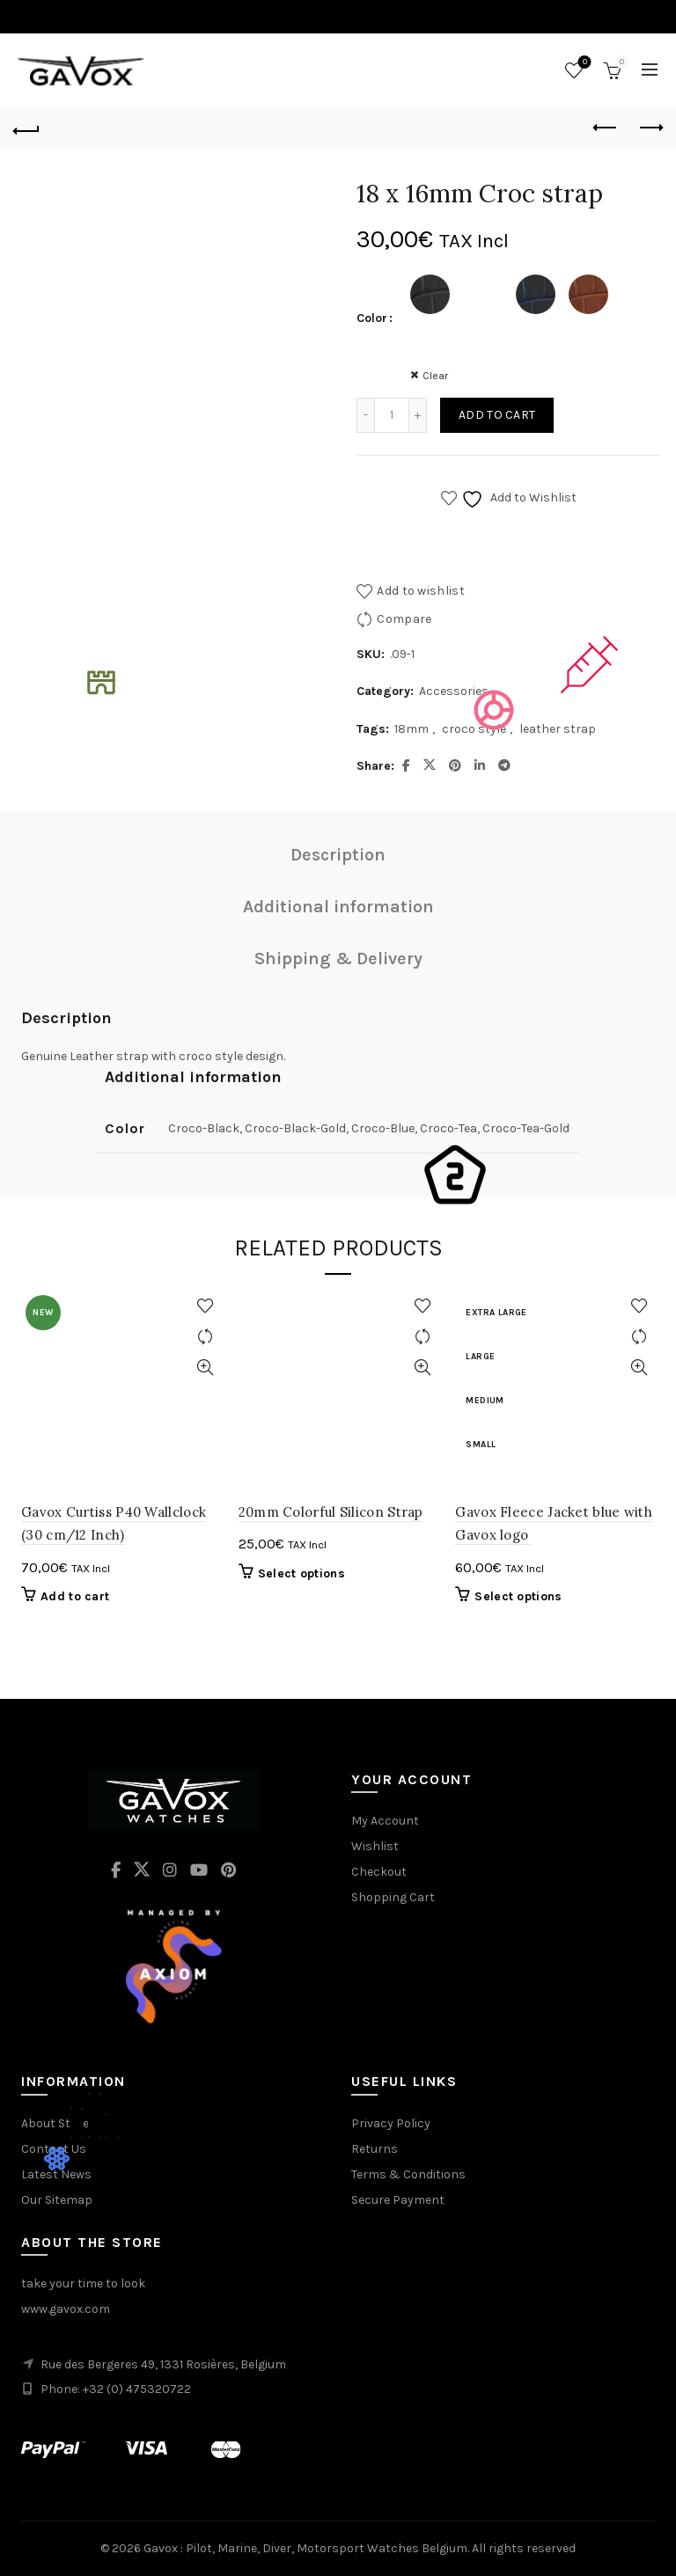 This screenshot has height=2576, width=676. I want to click on access vaccination or immunization records, so click(589, 664).